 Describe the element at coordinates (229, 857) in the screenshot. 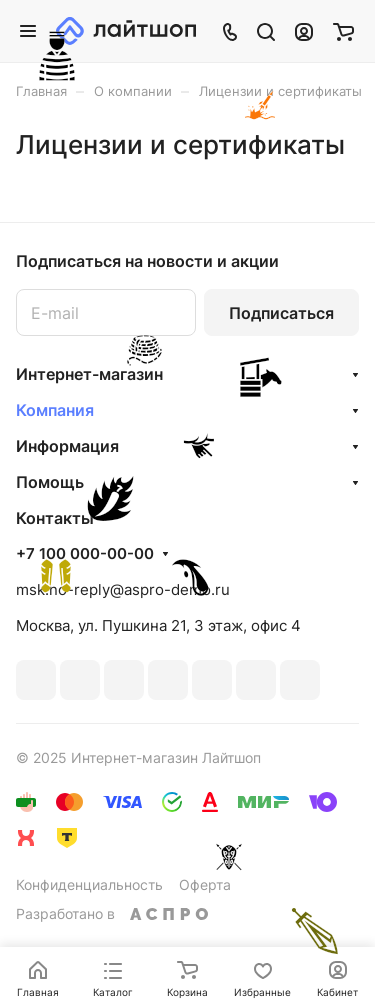

I see `tribal or warrior faction emblem in a game` at that location.